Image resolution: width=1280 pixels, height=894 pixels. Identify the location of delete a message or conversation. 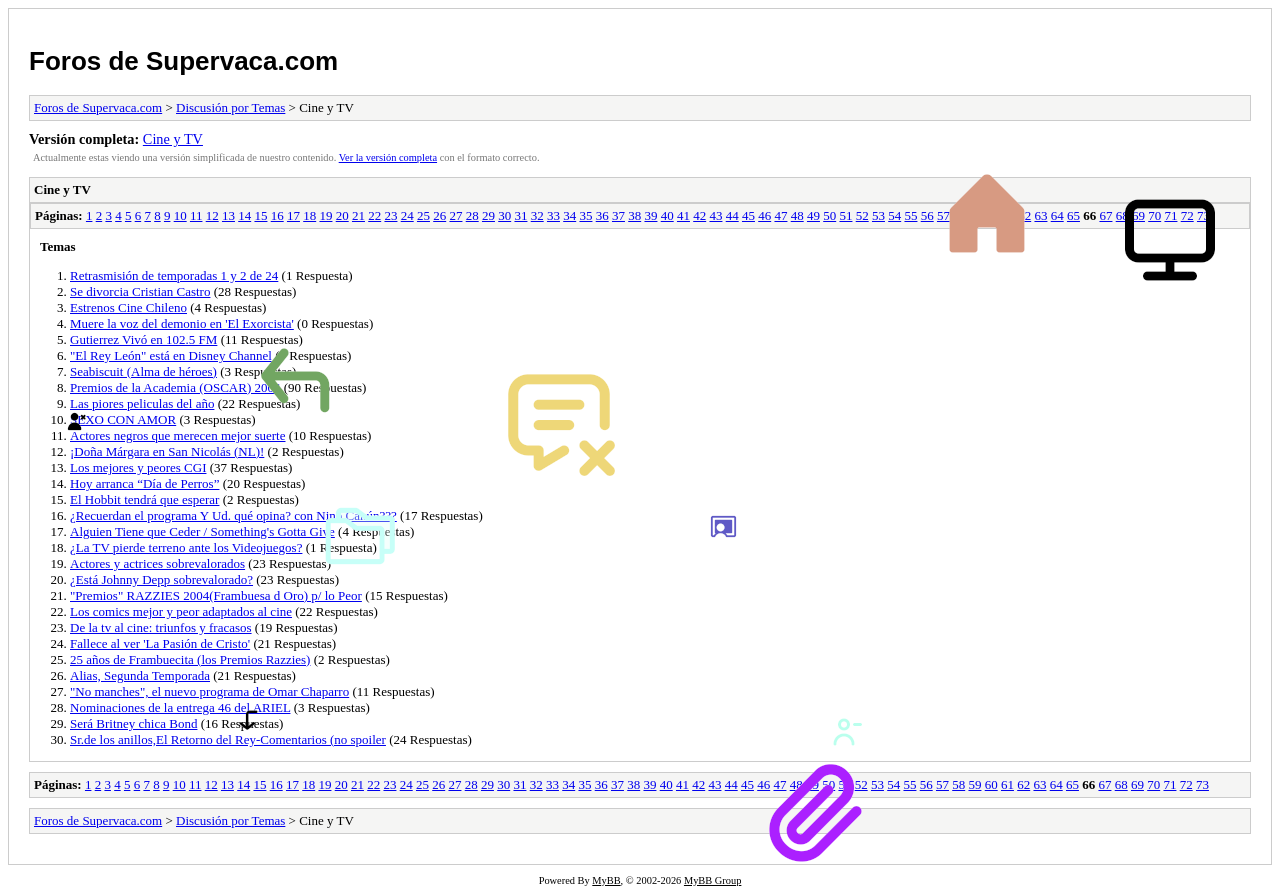
(559, 420).